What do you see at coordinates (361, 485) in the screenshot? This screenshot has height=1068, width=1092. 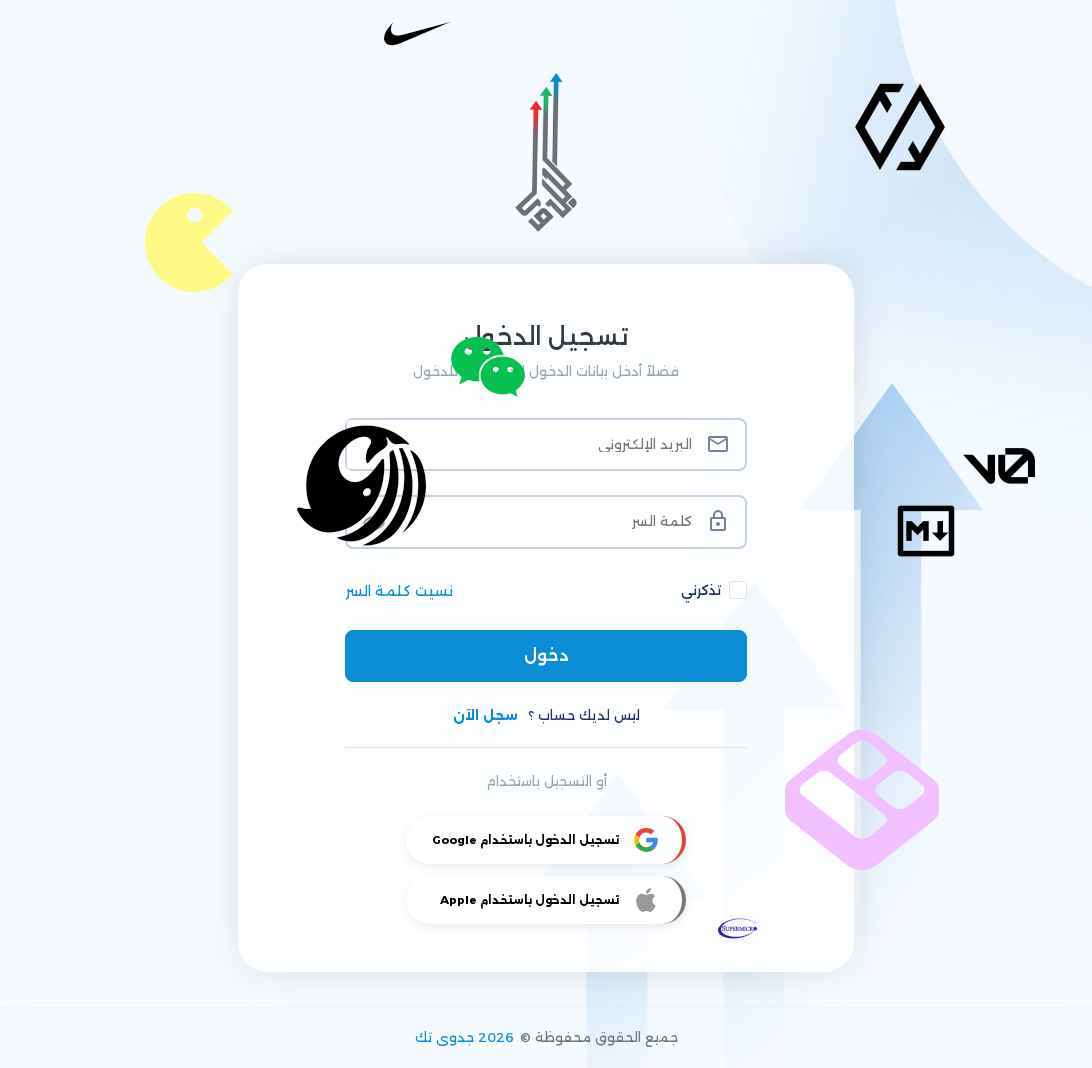 I see `sonar brand logo` at bounding box center [361, 485].